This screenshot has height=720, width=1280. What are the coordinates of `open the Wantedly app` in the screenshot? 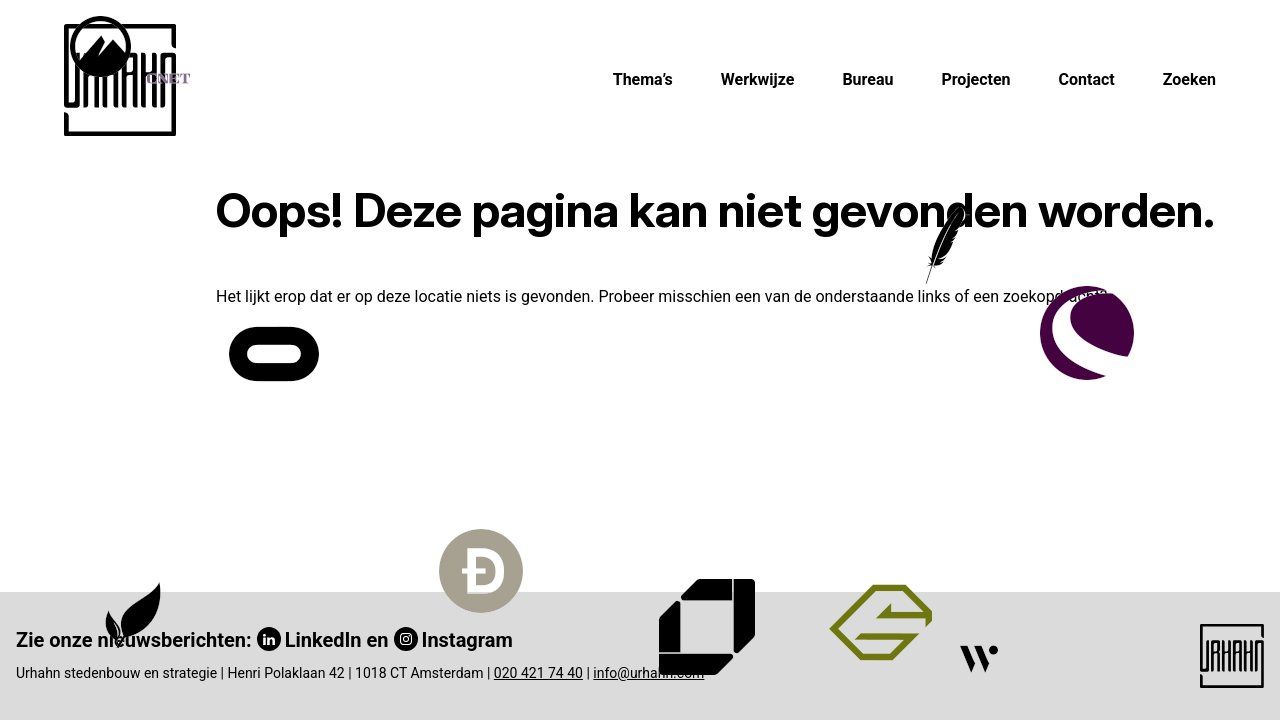 It's located at (979, 659).